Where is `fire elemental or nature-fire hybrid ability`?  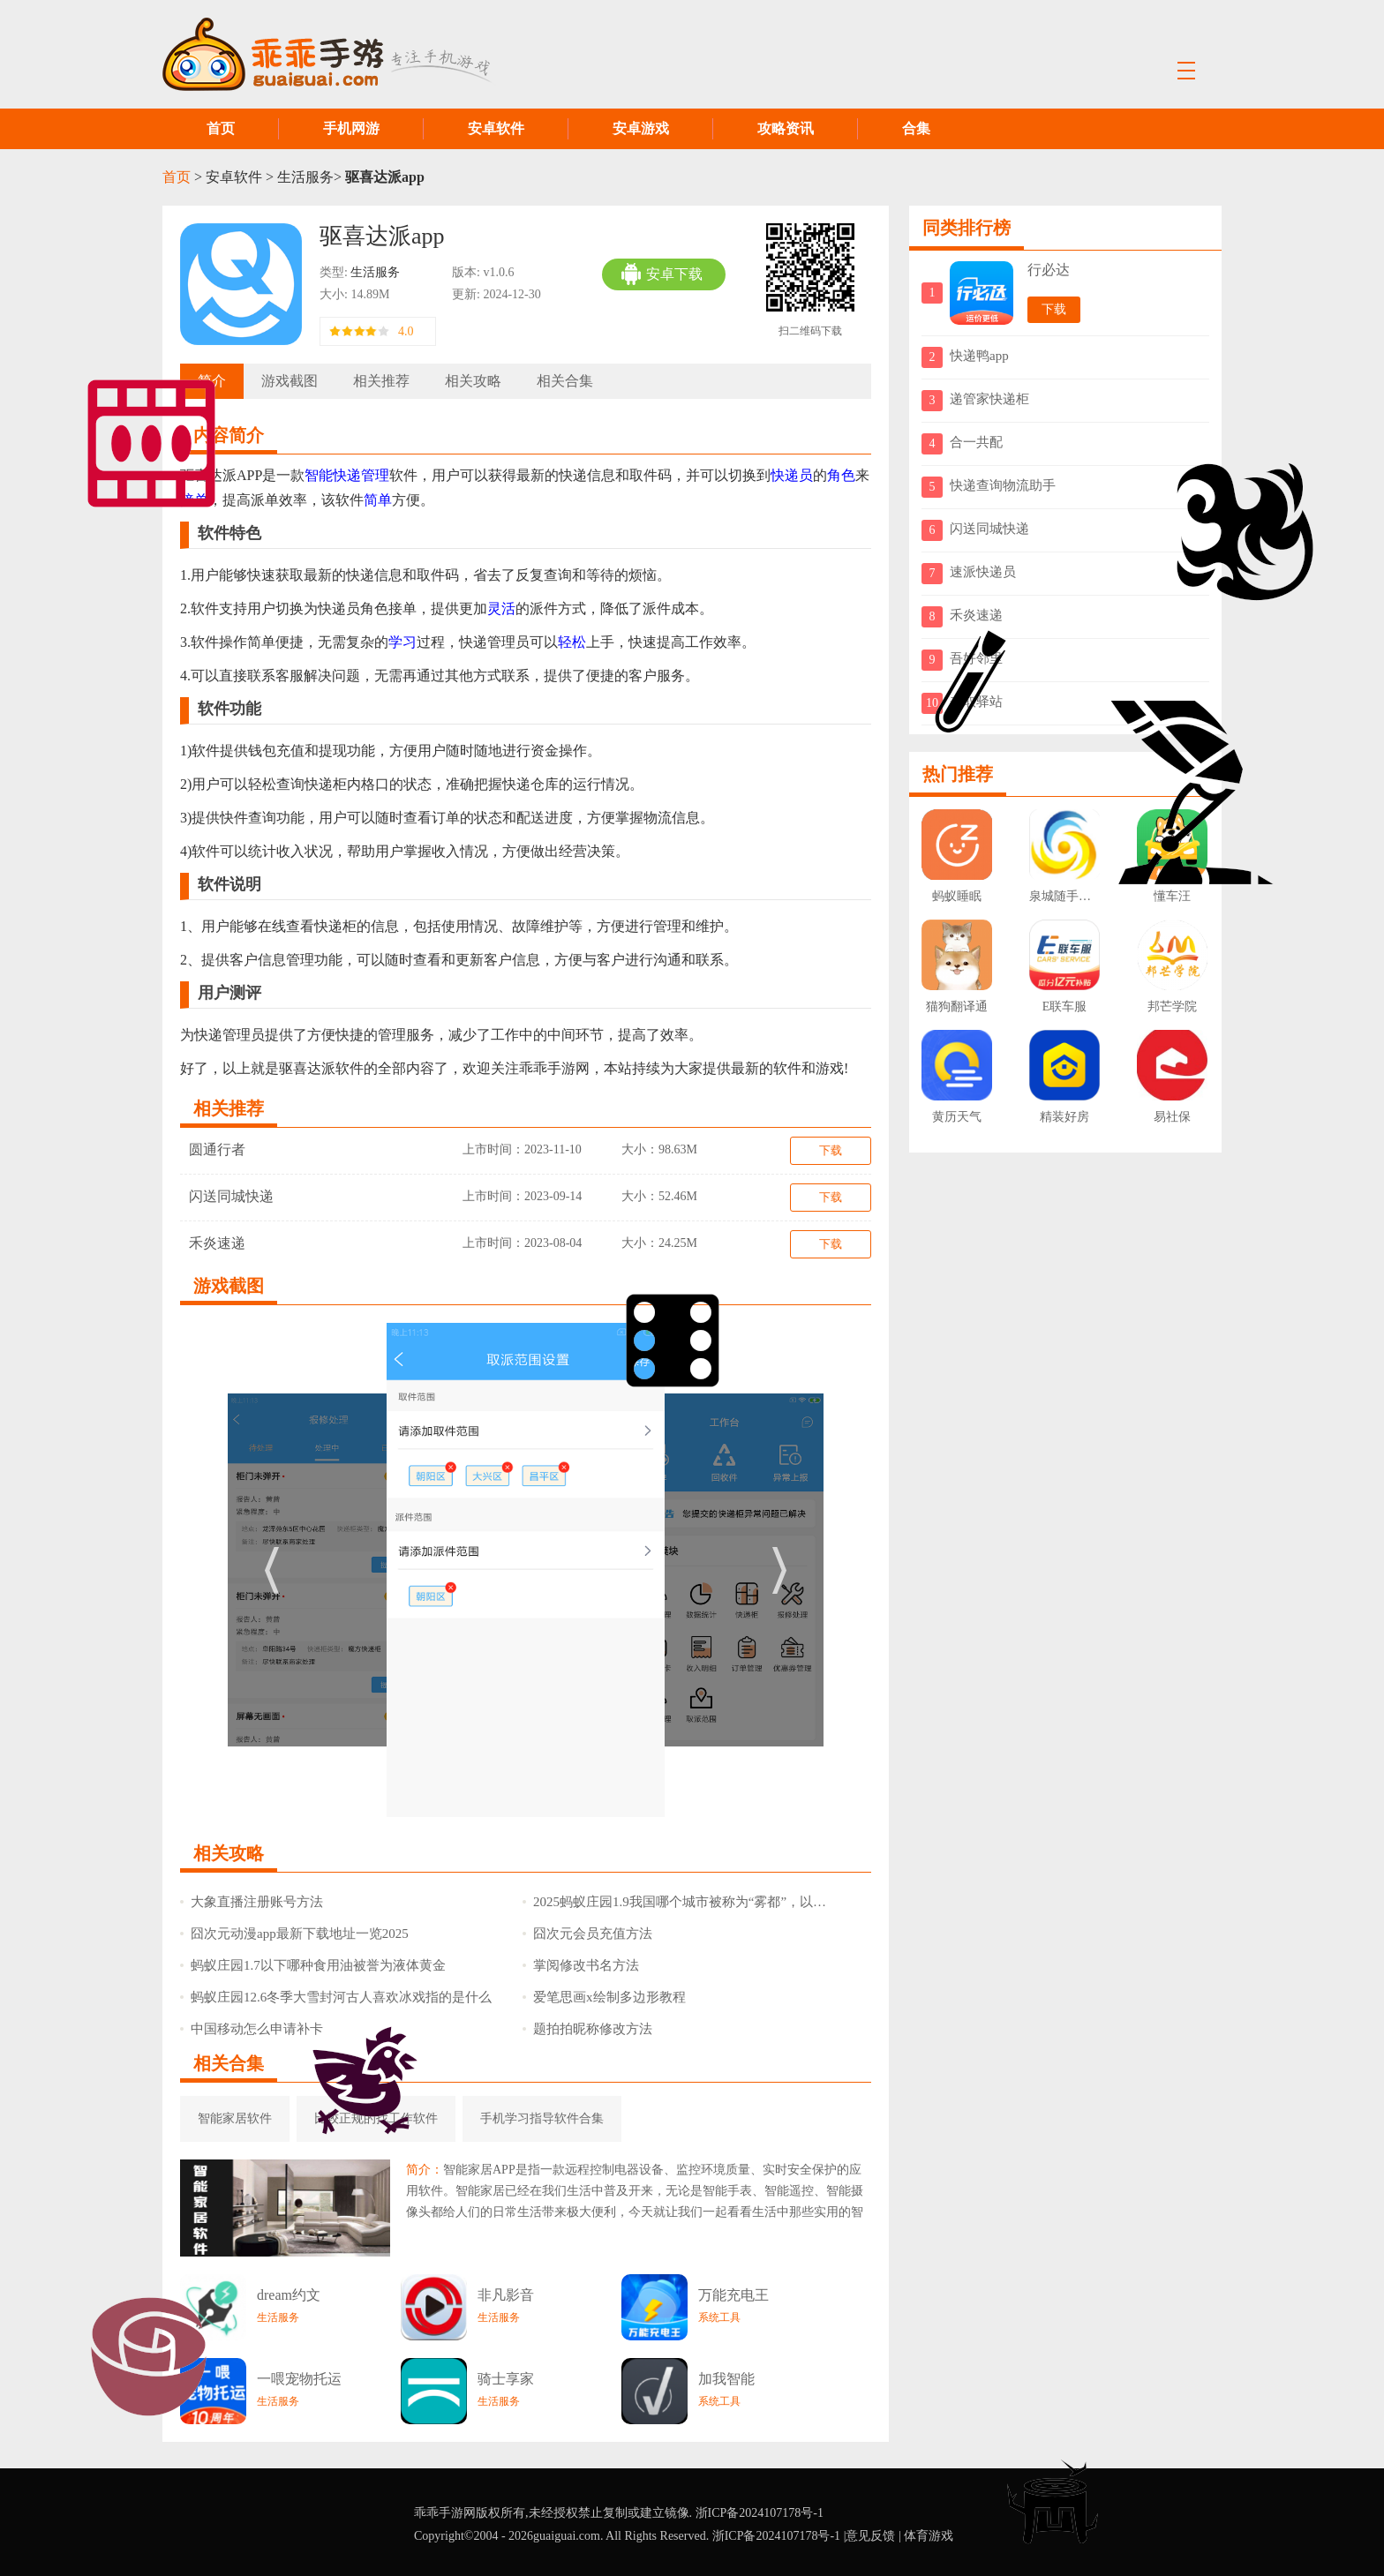
fire elemental or nature-fire hybrid ability is located at coordinates (1245, 531).